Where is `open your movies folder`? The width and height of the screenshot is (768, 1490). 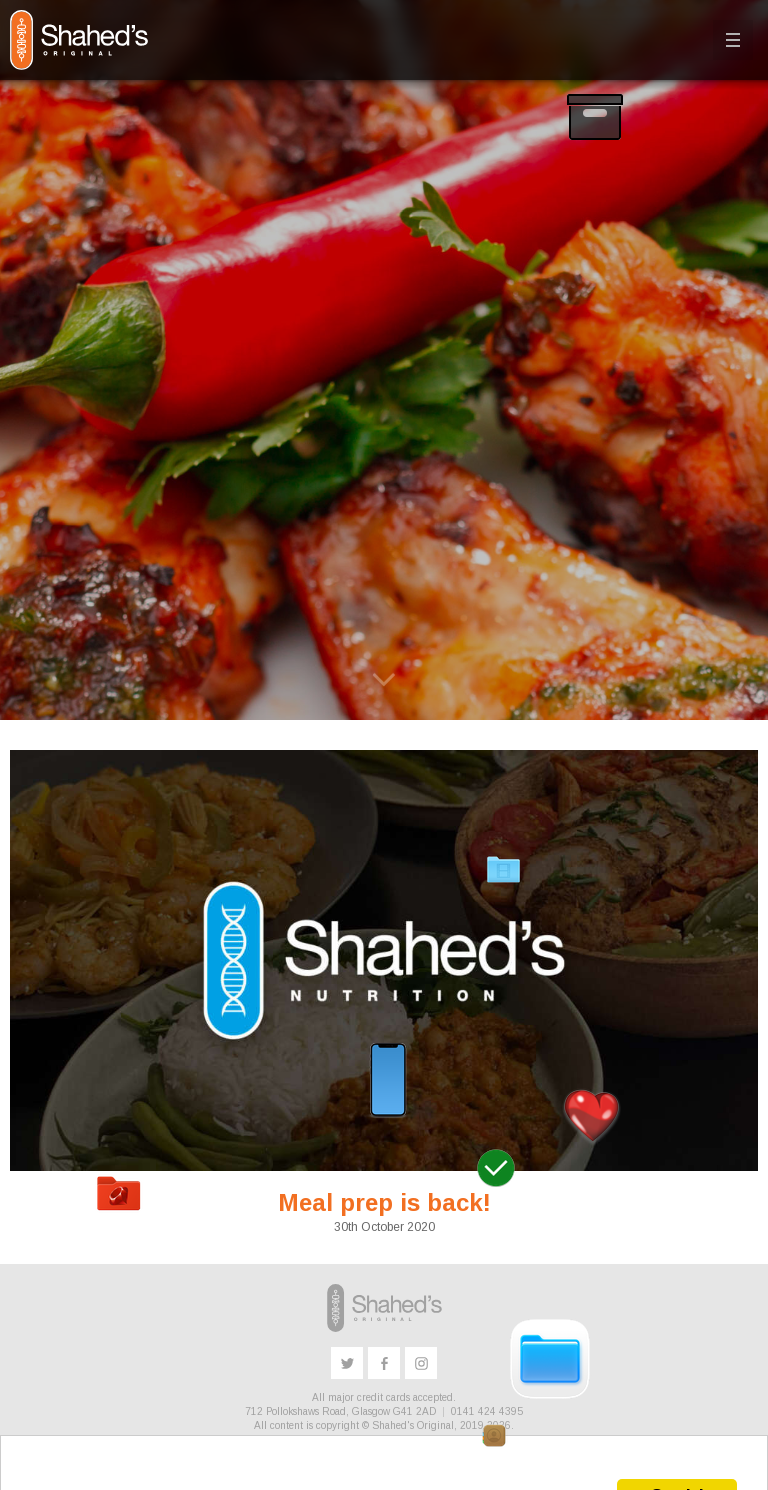 open your movies folder is located at coordinates (503, 869).